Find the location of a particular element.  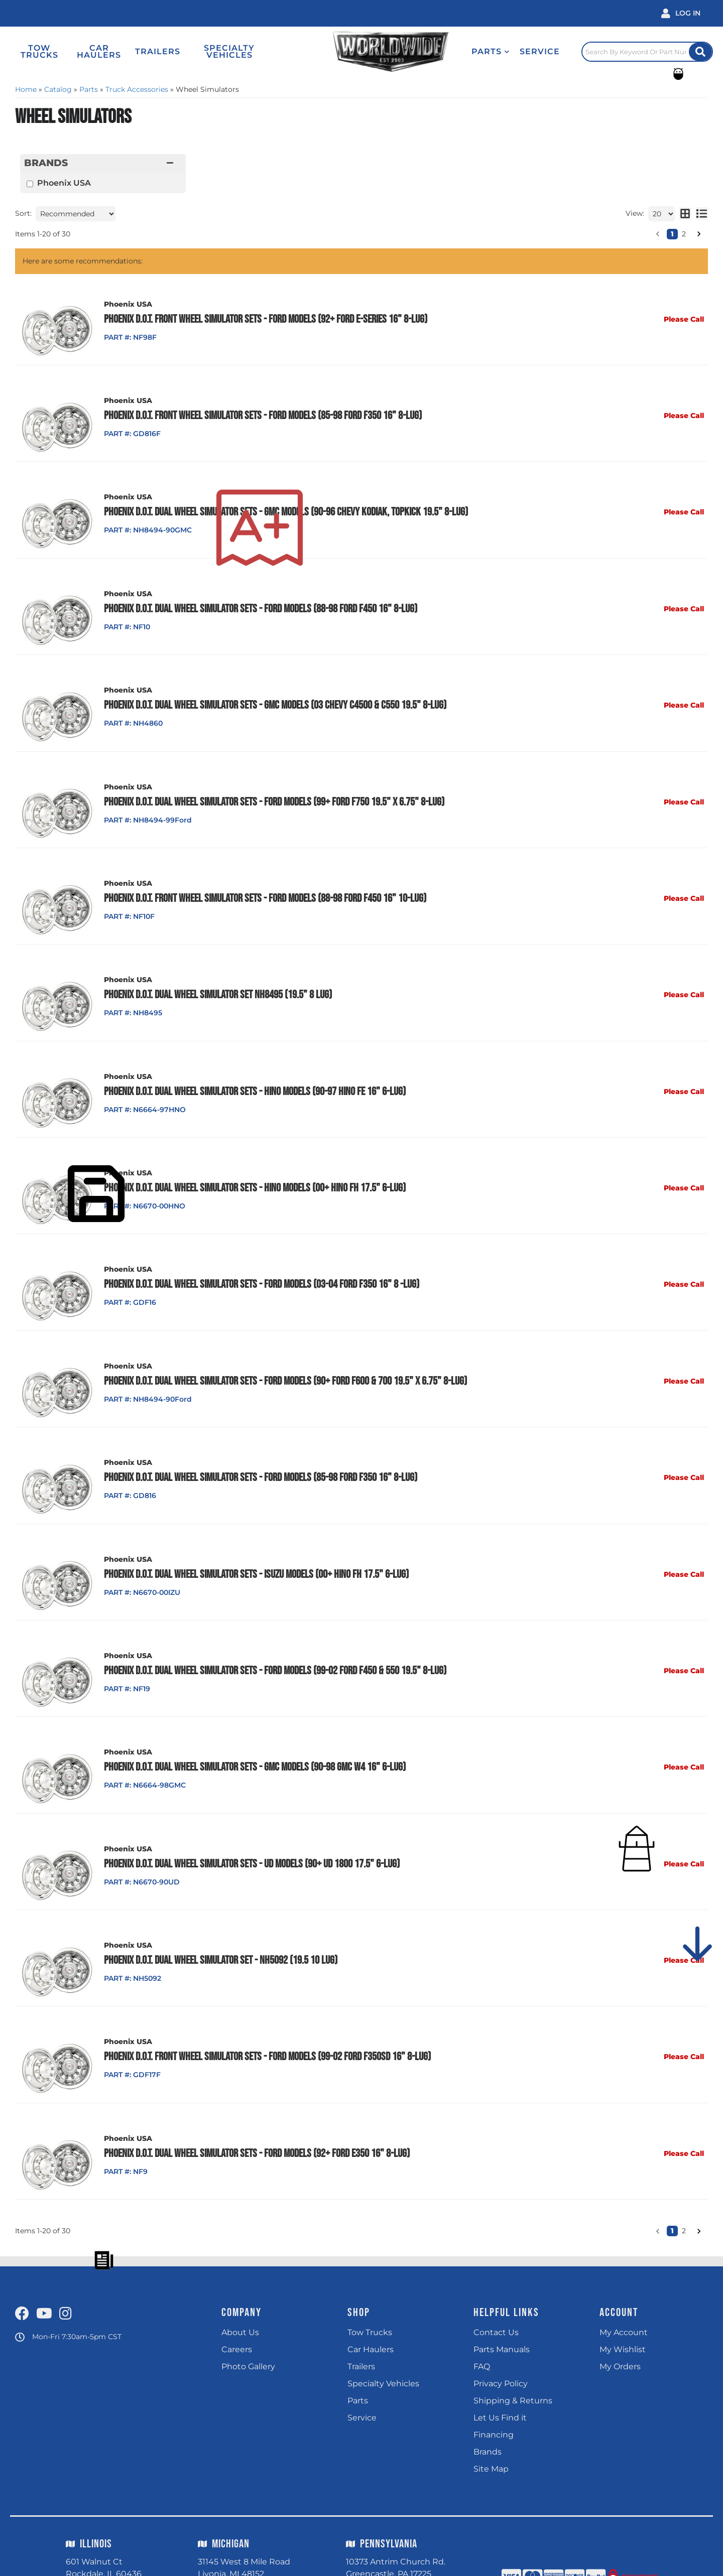

access navigation or guidance features is located at coordinates (637, 1850).